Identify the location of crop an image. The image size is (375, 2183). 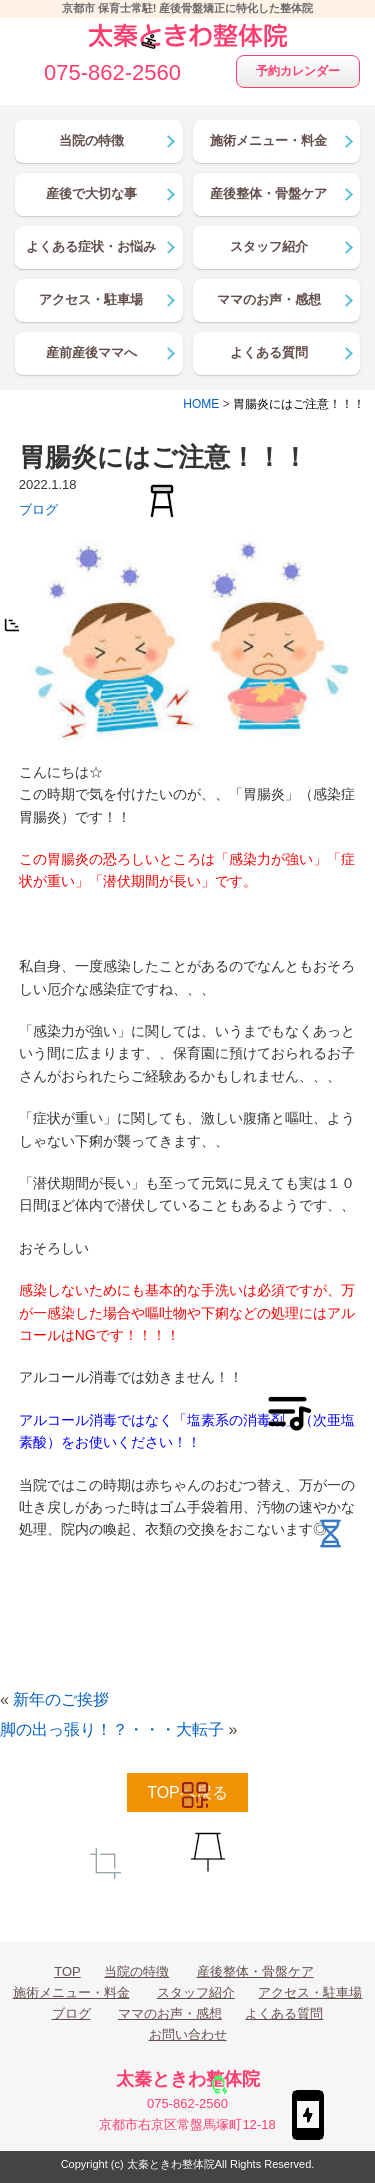
(105, 1863).